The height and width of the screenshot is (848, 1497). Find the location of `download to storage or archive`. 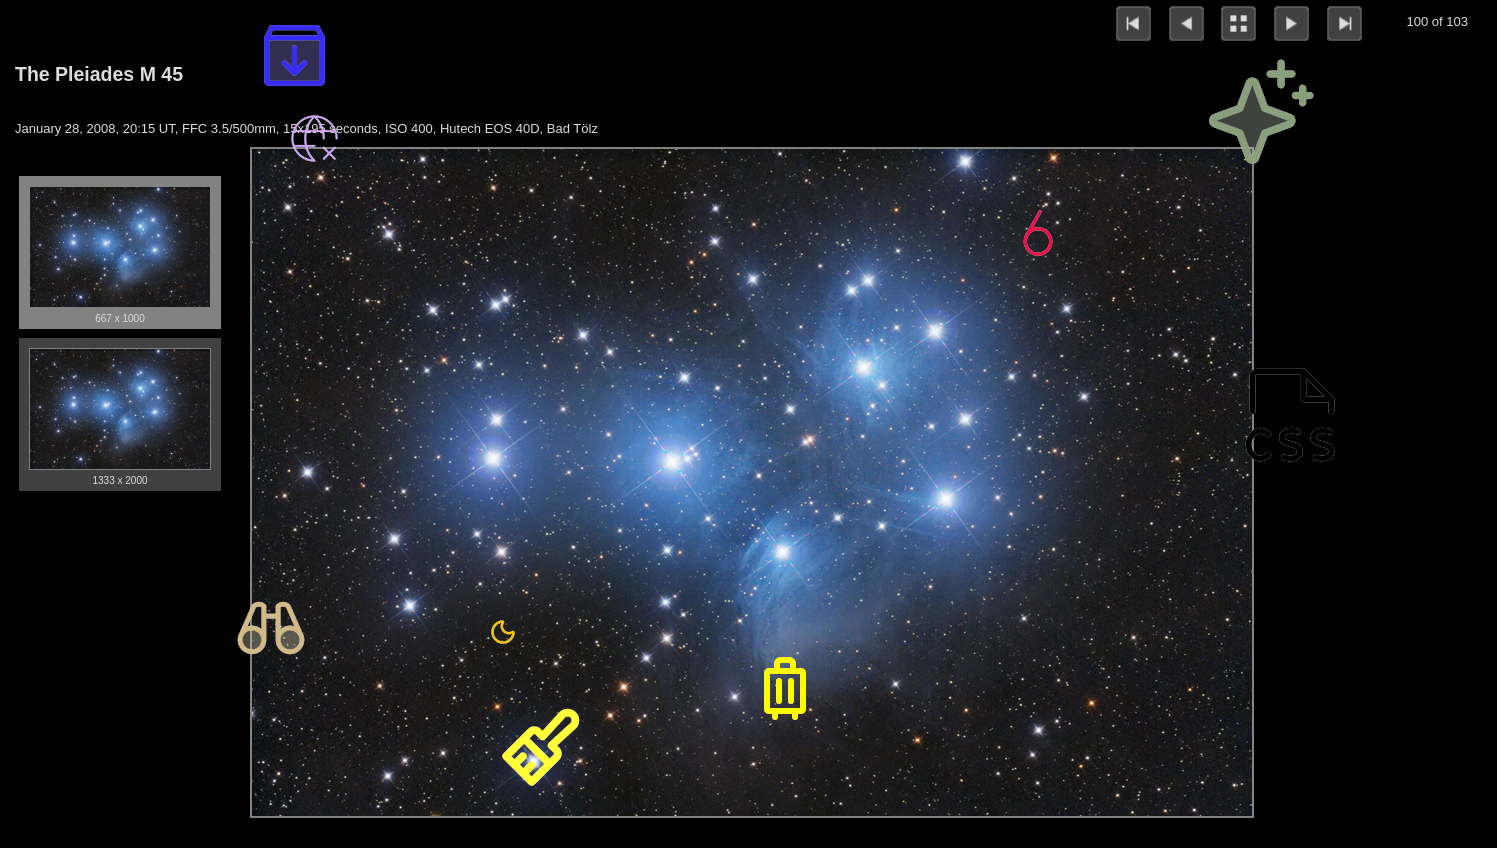

download to storage or archive is located at coordinates (294, 55).